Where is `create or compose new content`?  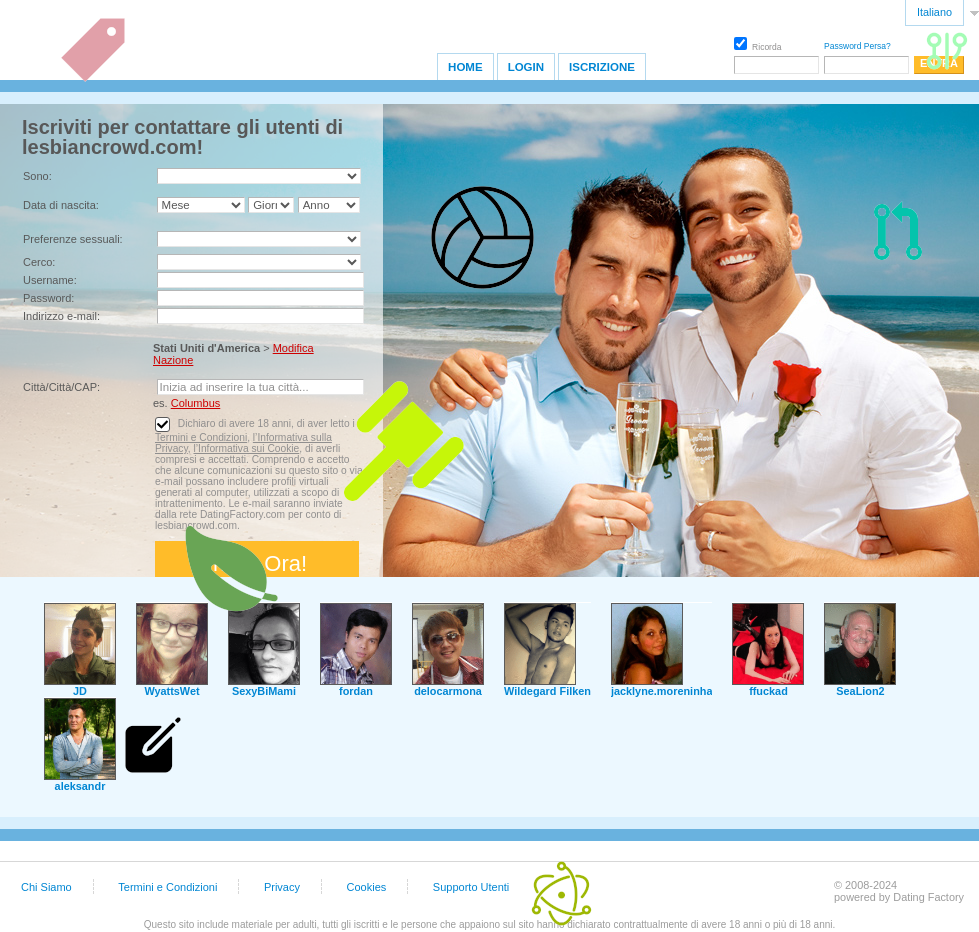 create or compose new content is located at coordinates (153, 745).